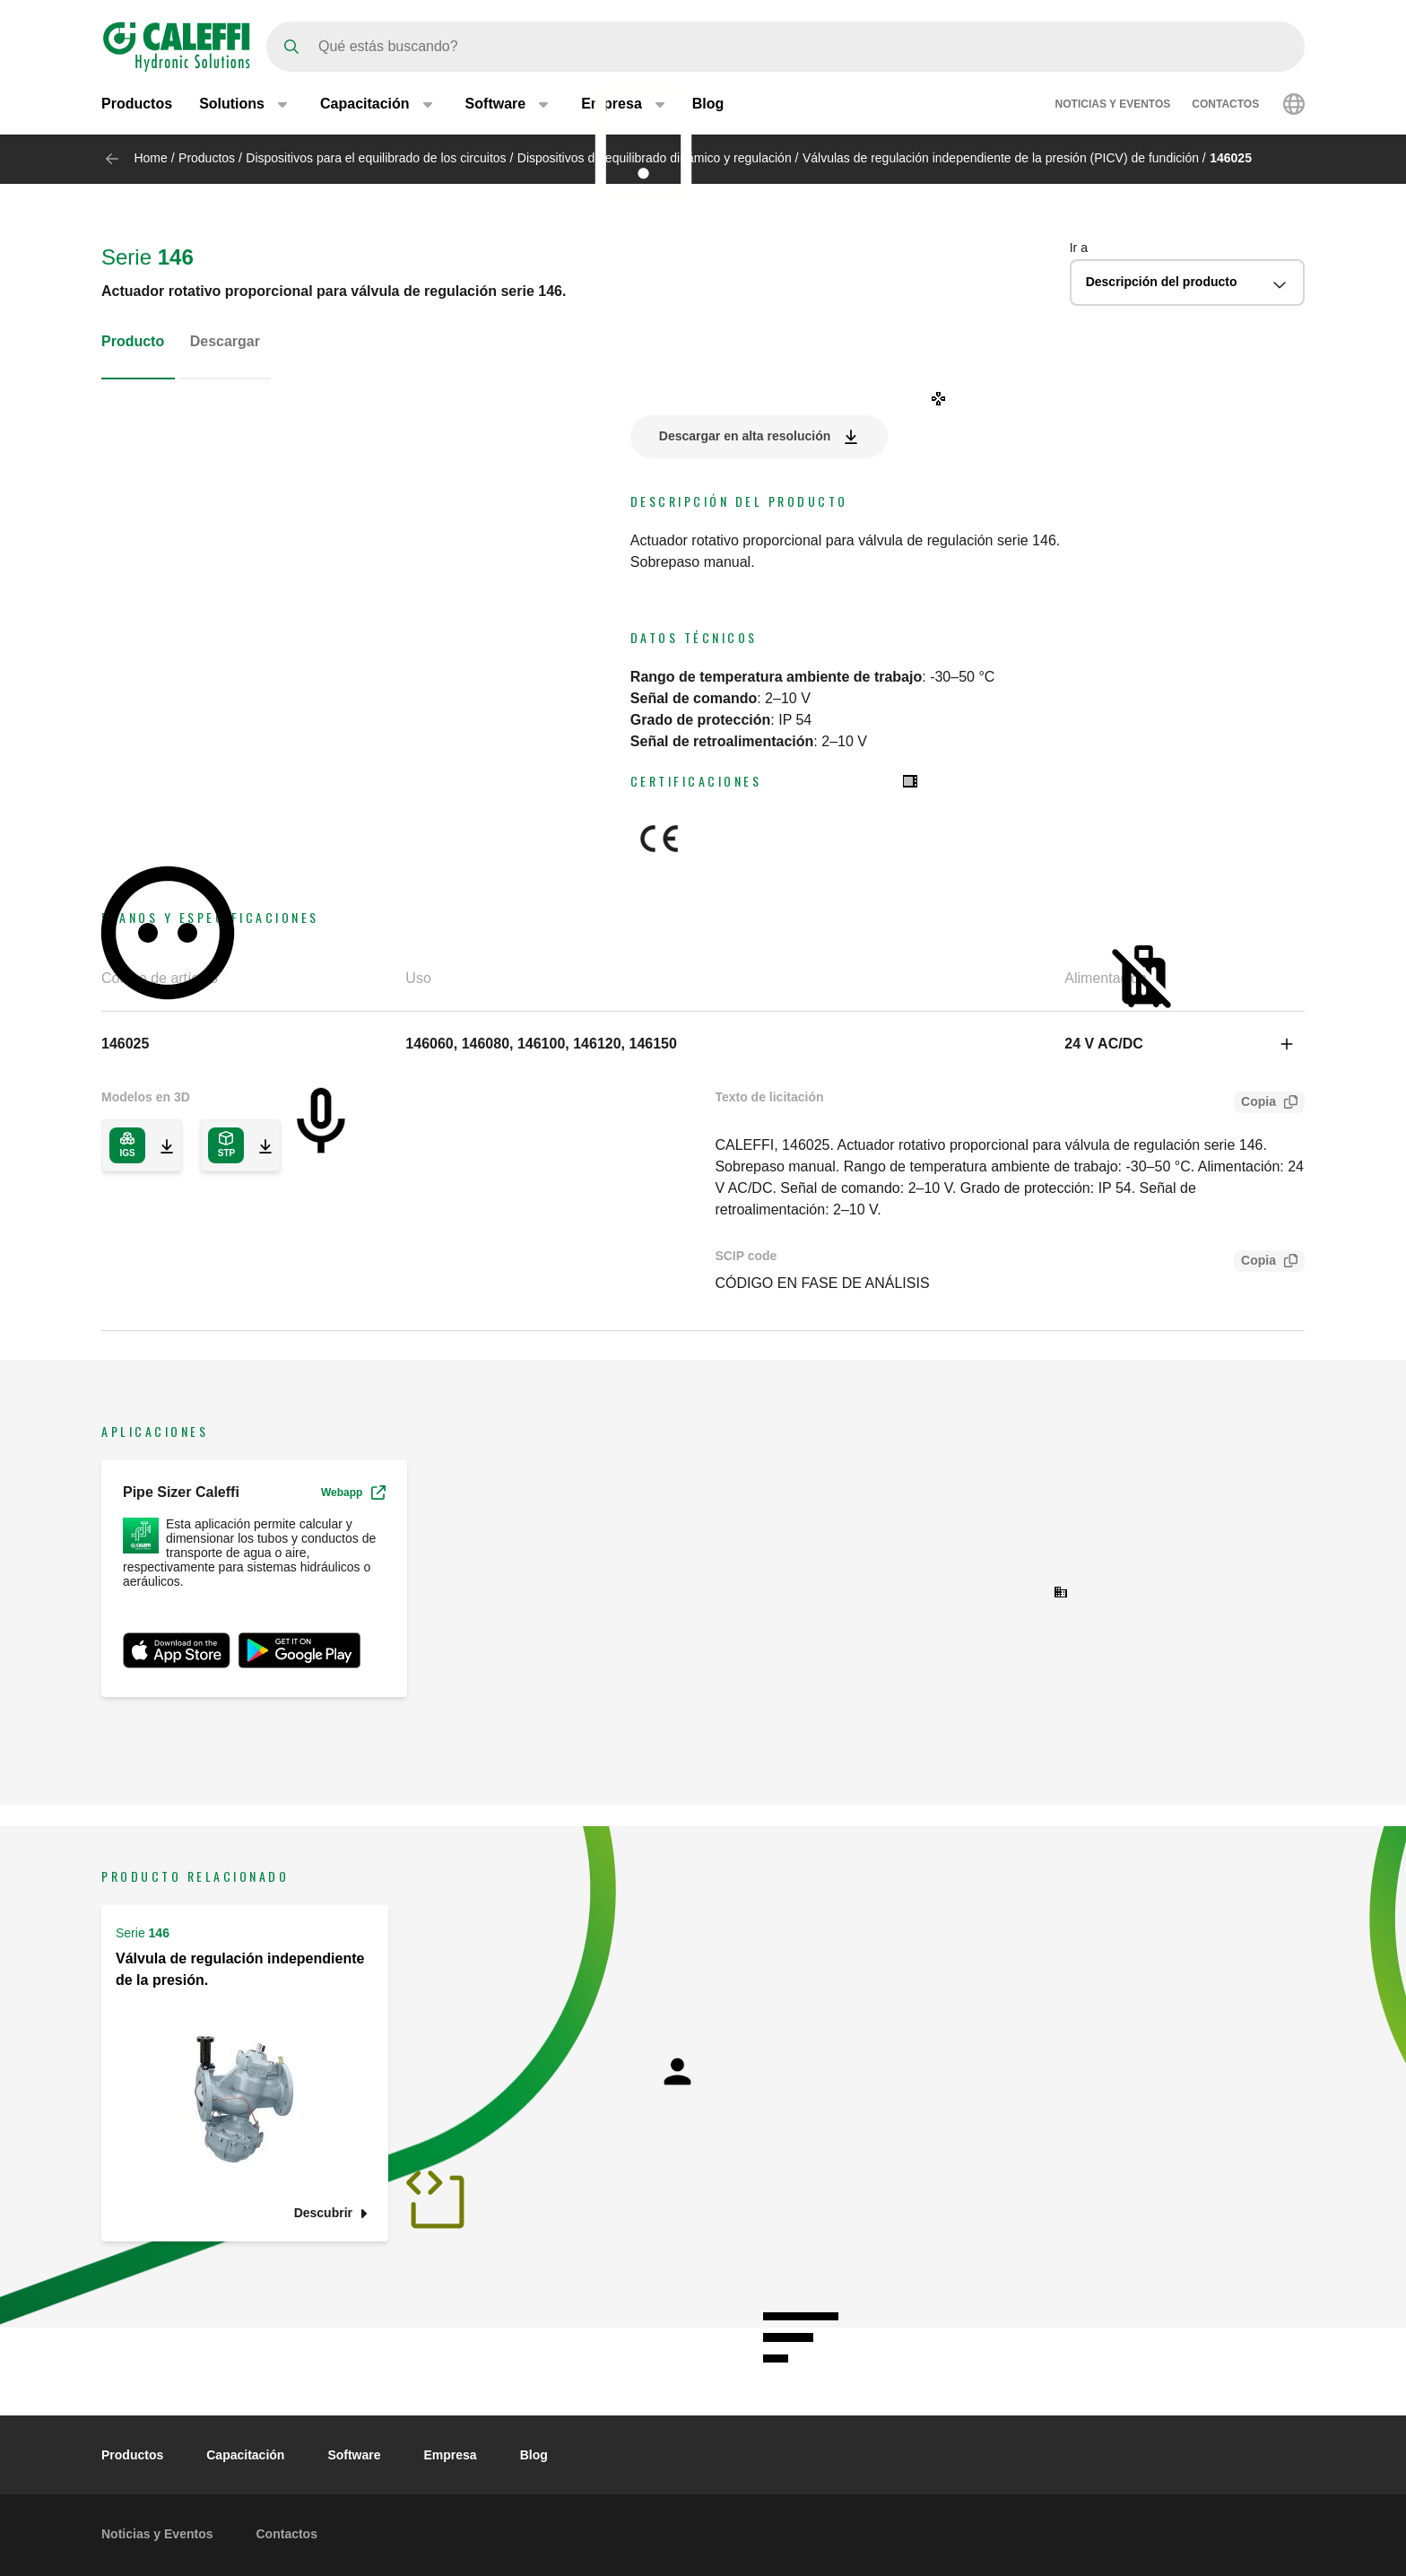 This screenshot has height=2576, width=1406. What do you see at coordinates (910, 781) in the screenshot?
I see `toggle sidebar panel visibility` at bounding box center [910, 781].